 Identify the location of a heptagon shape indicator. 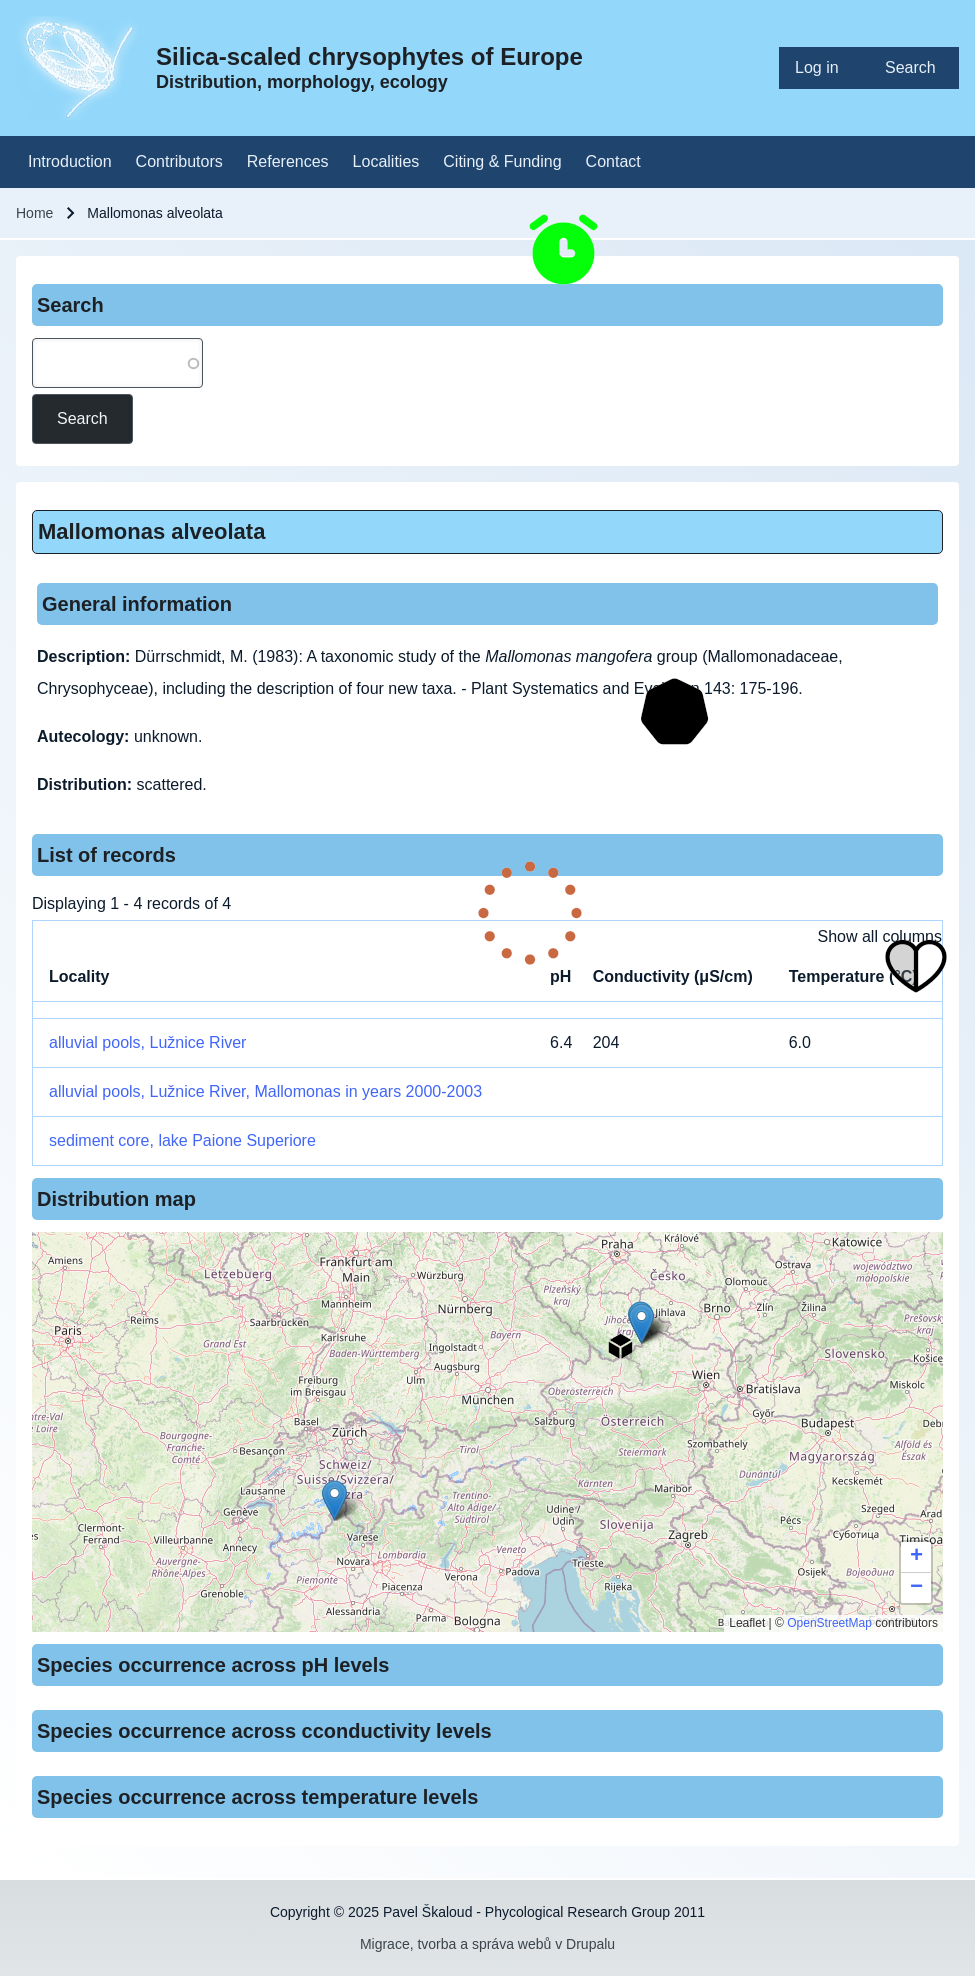
(674, 713).